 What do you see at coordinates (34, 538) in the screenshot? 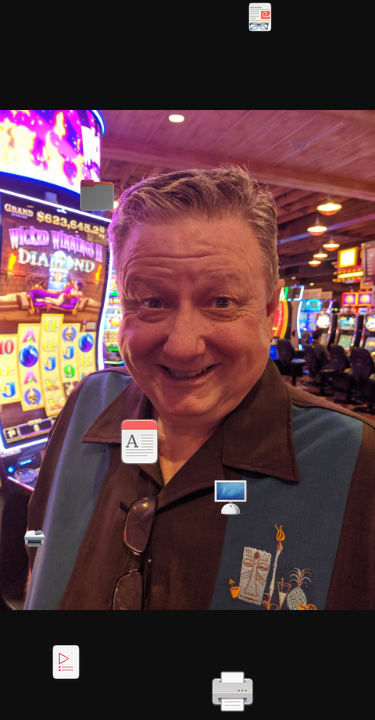
I see `browse network printers via SMB protocol` at bounding box center [34, 538].